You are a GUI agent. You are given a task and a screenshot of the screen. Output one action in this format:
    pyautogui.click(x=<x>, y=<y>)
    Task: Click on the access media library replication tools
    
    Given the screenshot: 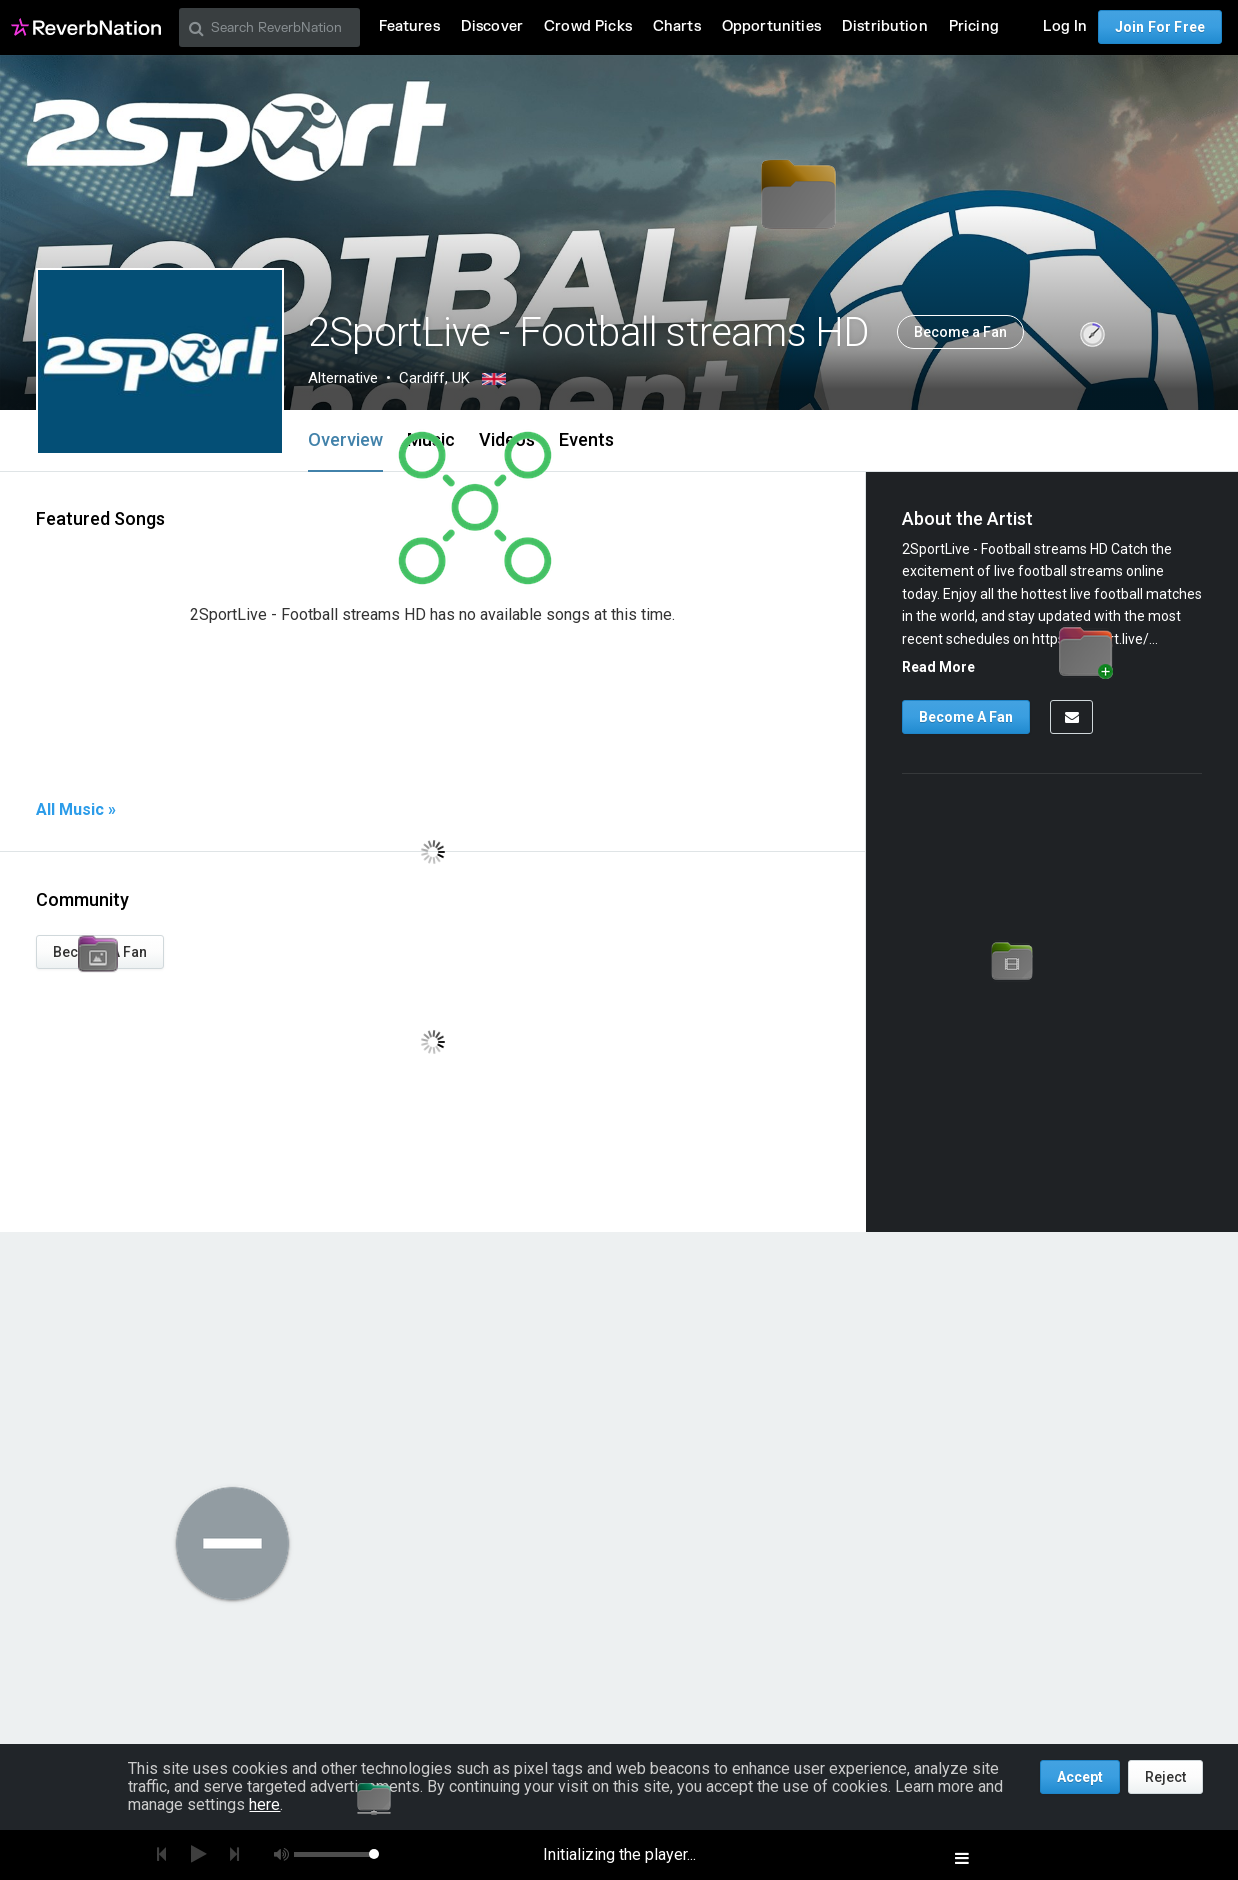 What is the action you would take?
    pyautogui.click(x=475, y=508)
    